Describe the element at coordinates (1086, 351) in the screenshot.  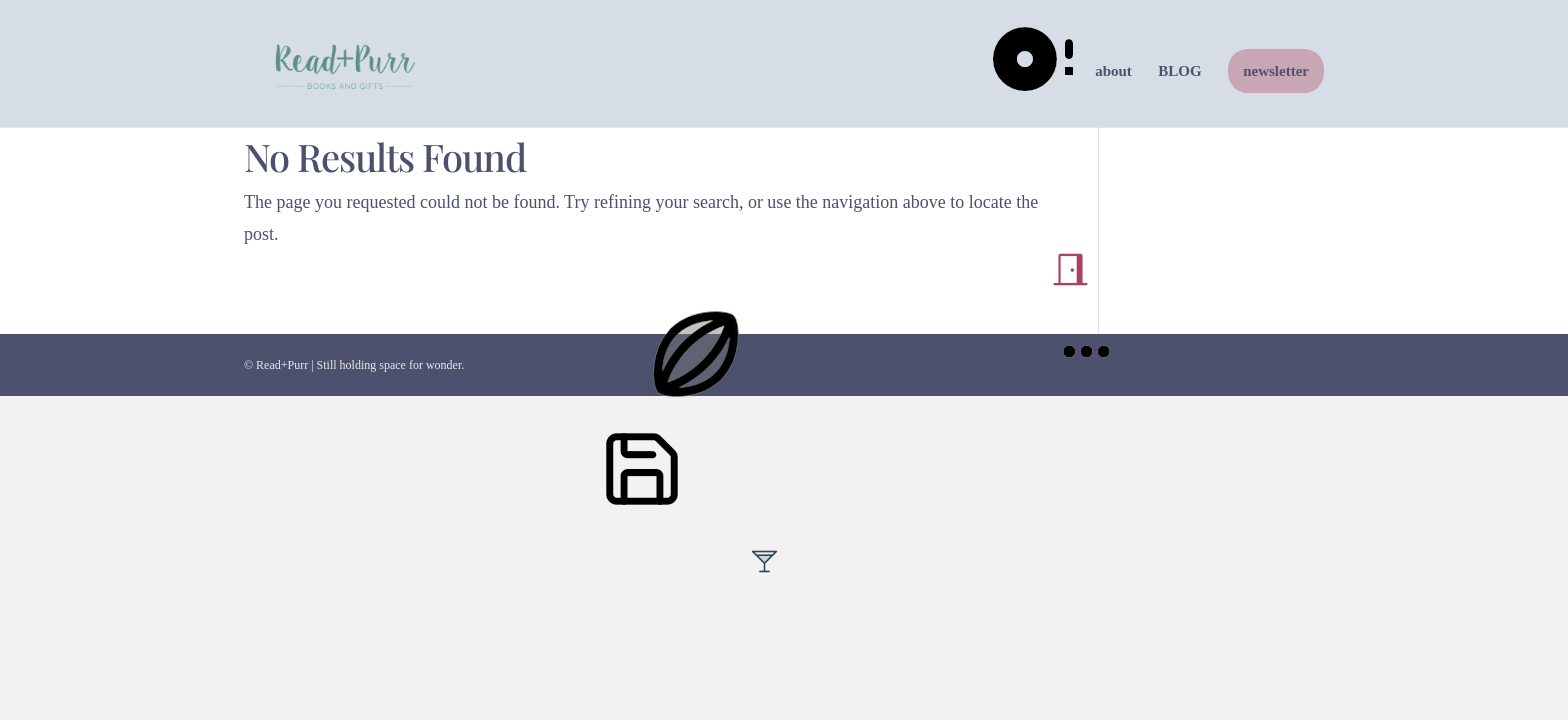
I see `open more options menu` at that location.